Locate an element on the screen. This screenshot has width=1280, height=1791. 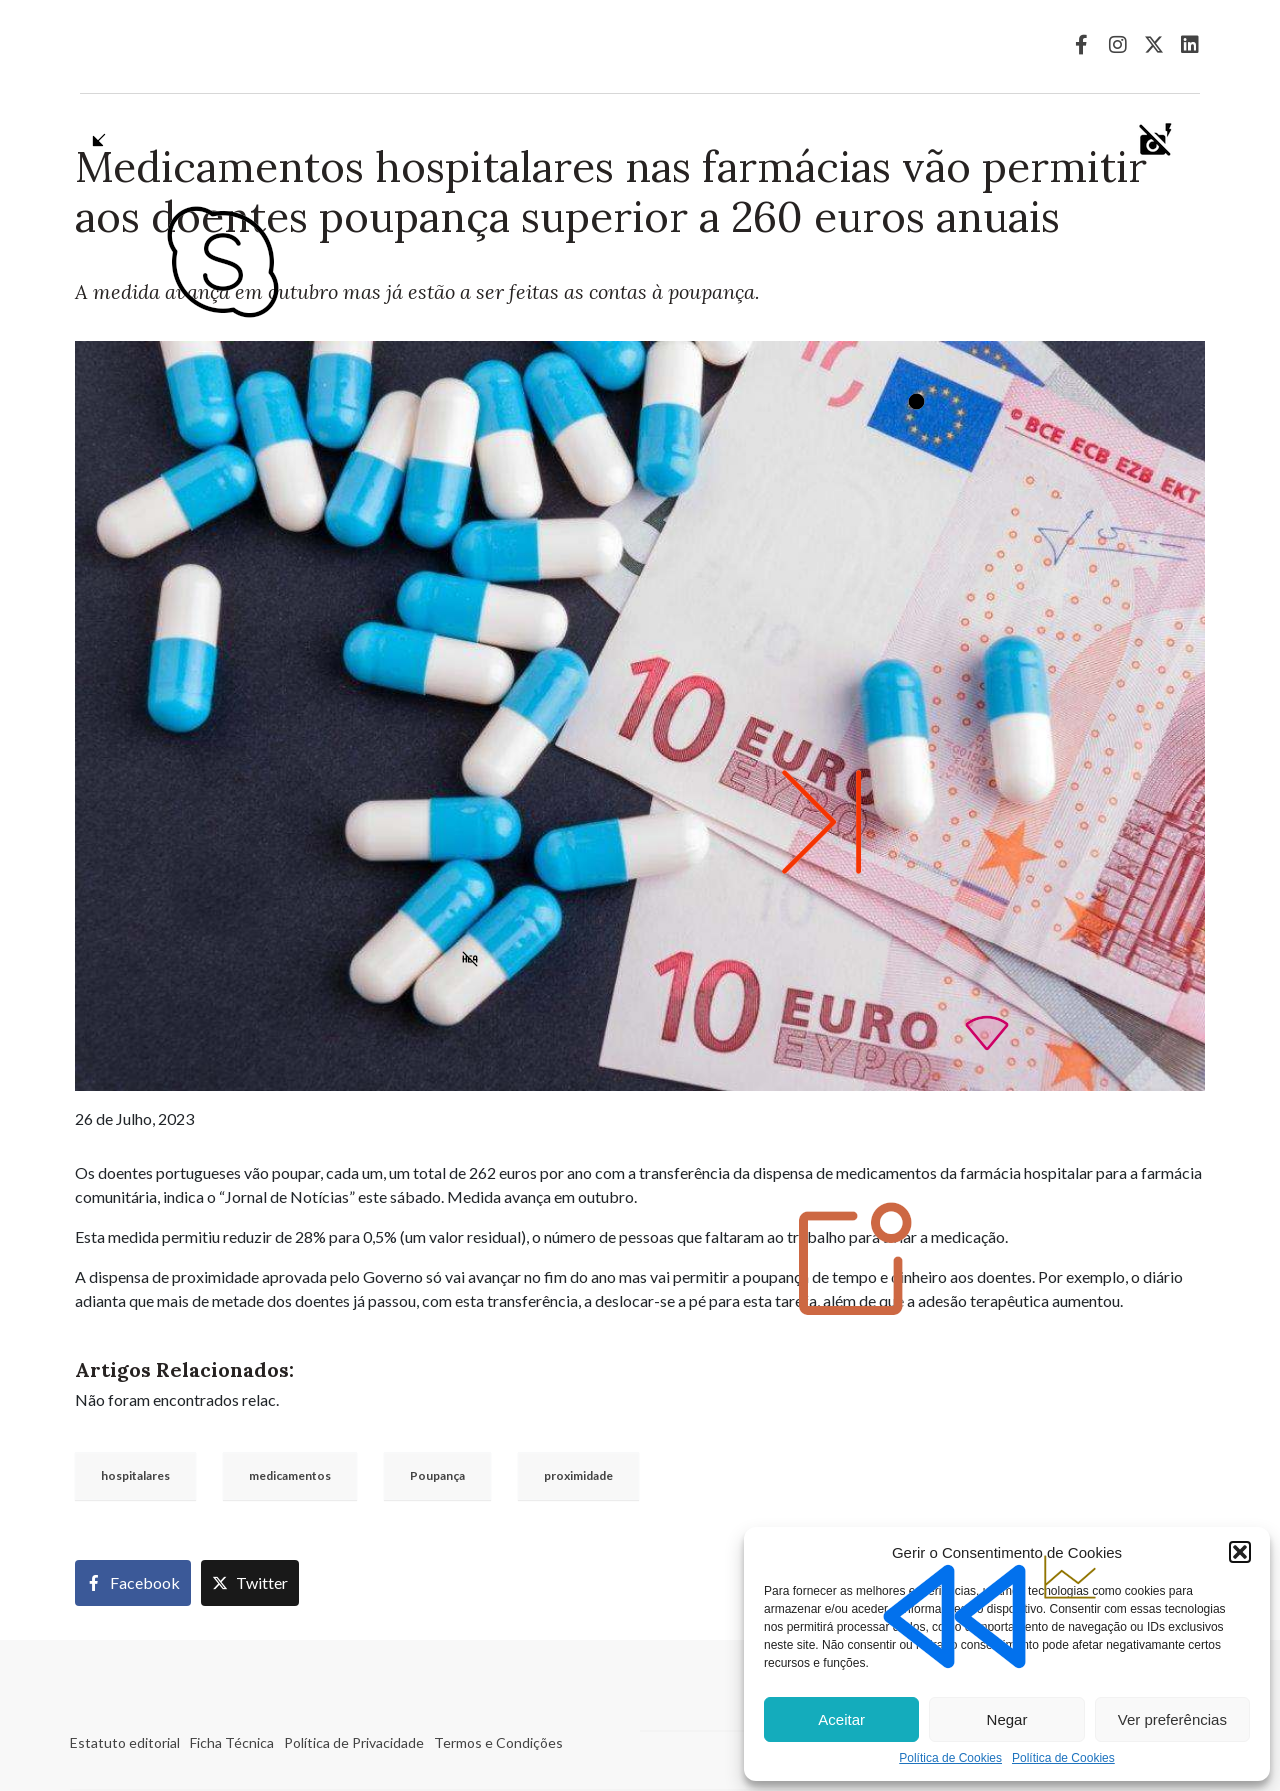
navigate to the bottom-left corner is located at coordinates (99, 140).